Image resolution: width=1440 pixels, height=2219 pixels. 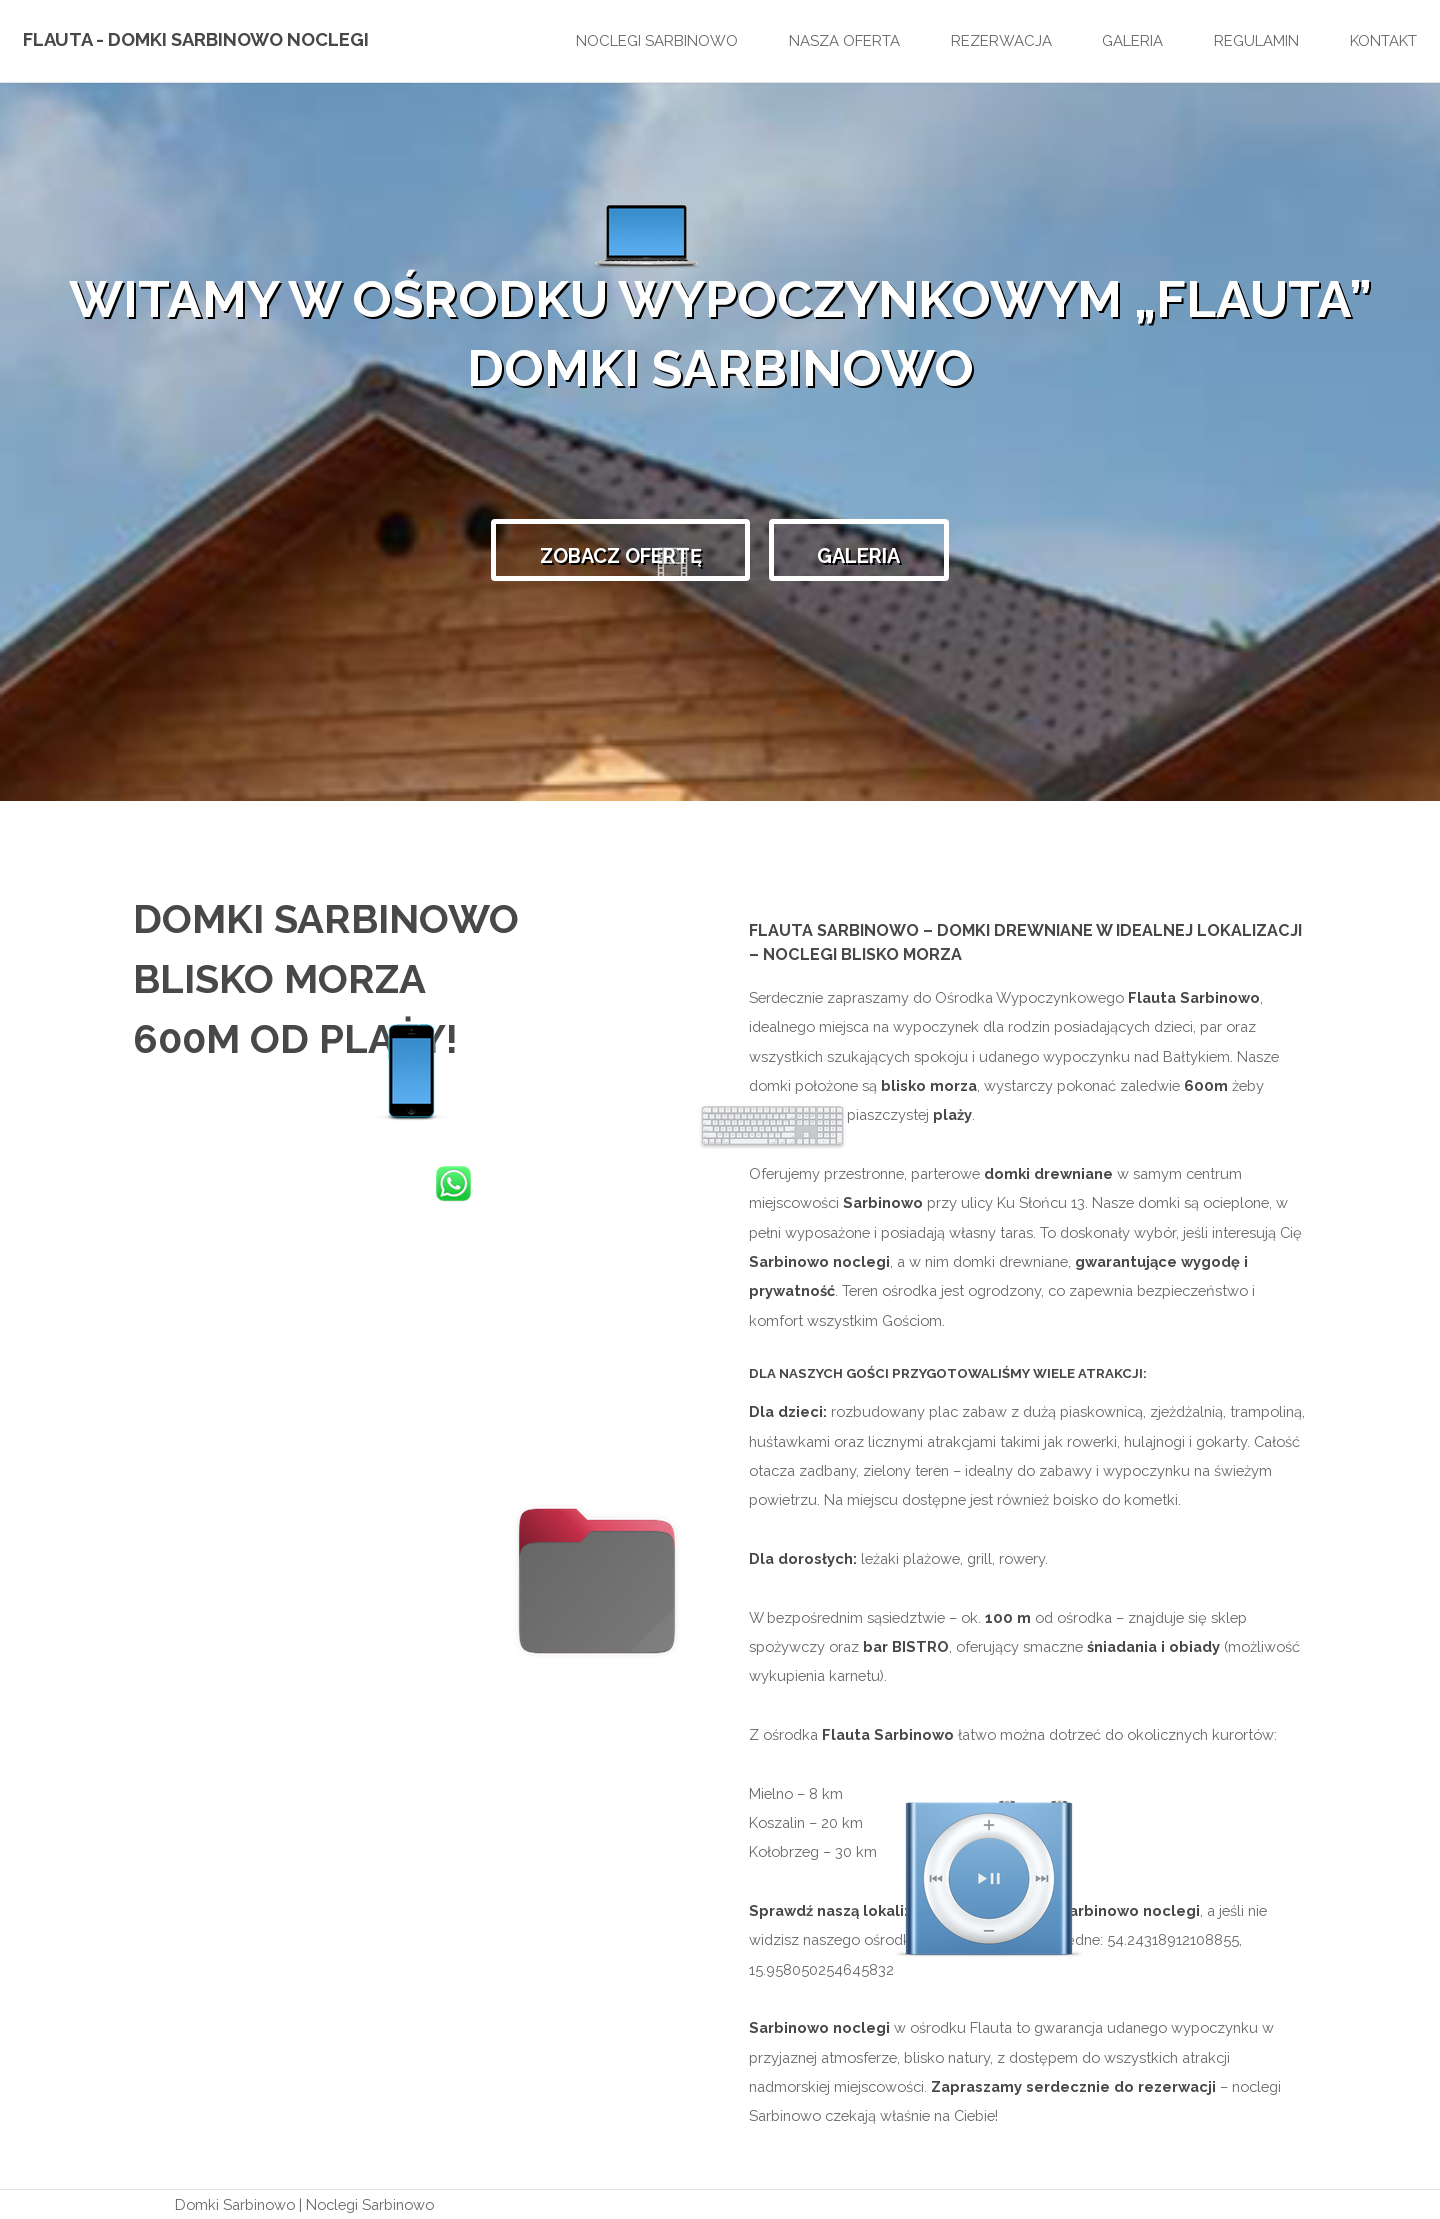 I want to click on iPhone 5c device icon for system identification, so click(x=411, y=1072).